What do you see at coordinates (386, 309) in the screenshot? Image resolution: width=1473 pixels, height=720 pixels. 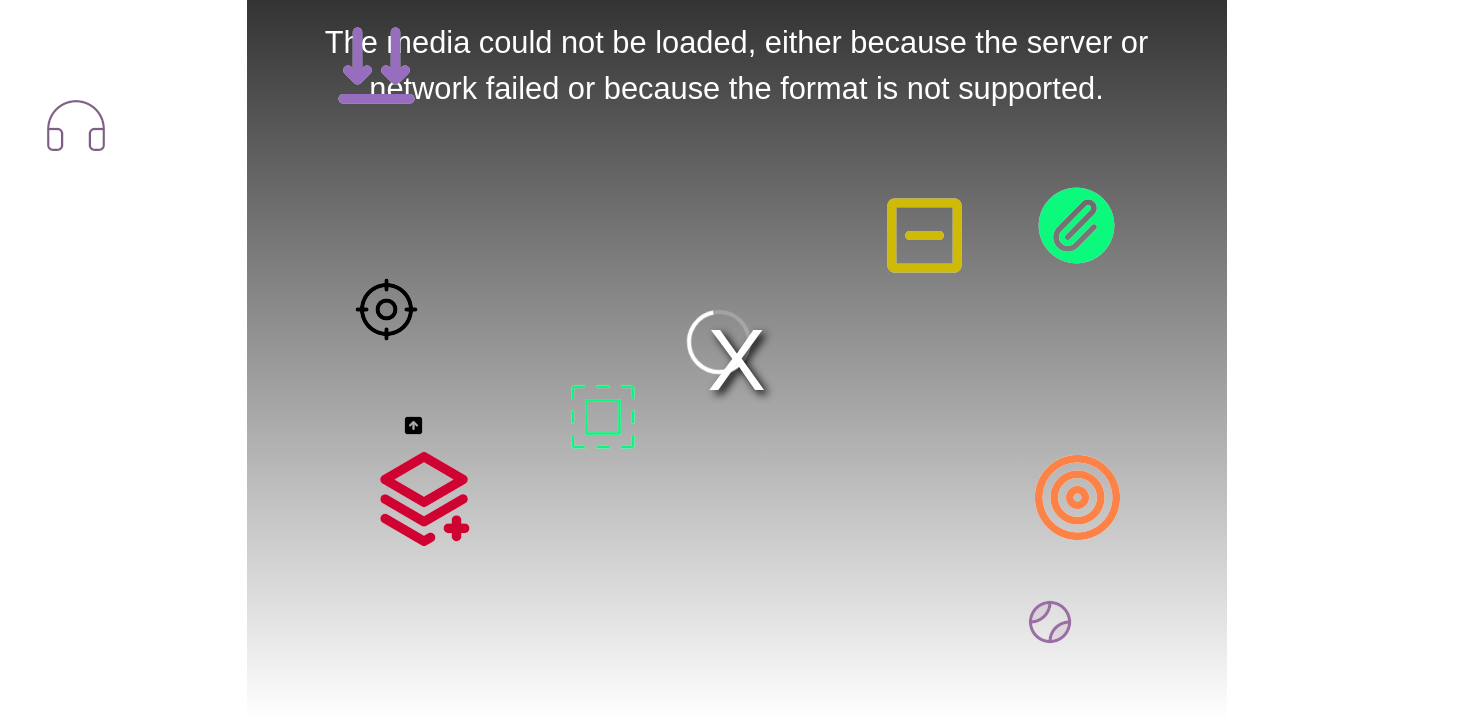 I see `center map on current location` at bounding box center [386, 309].